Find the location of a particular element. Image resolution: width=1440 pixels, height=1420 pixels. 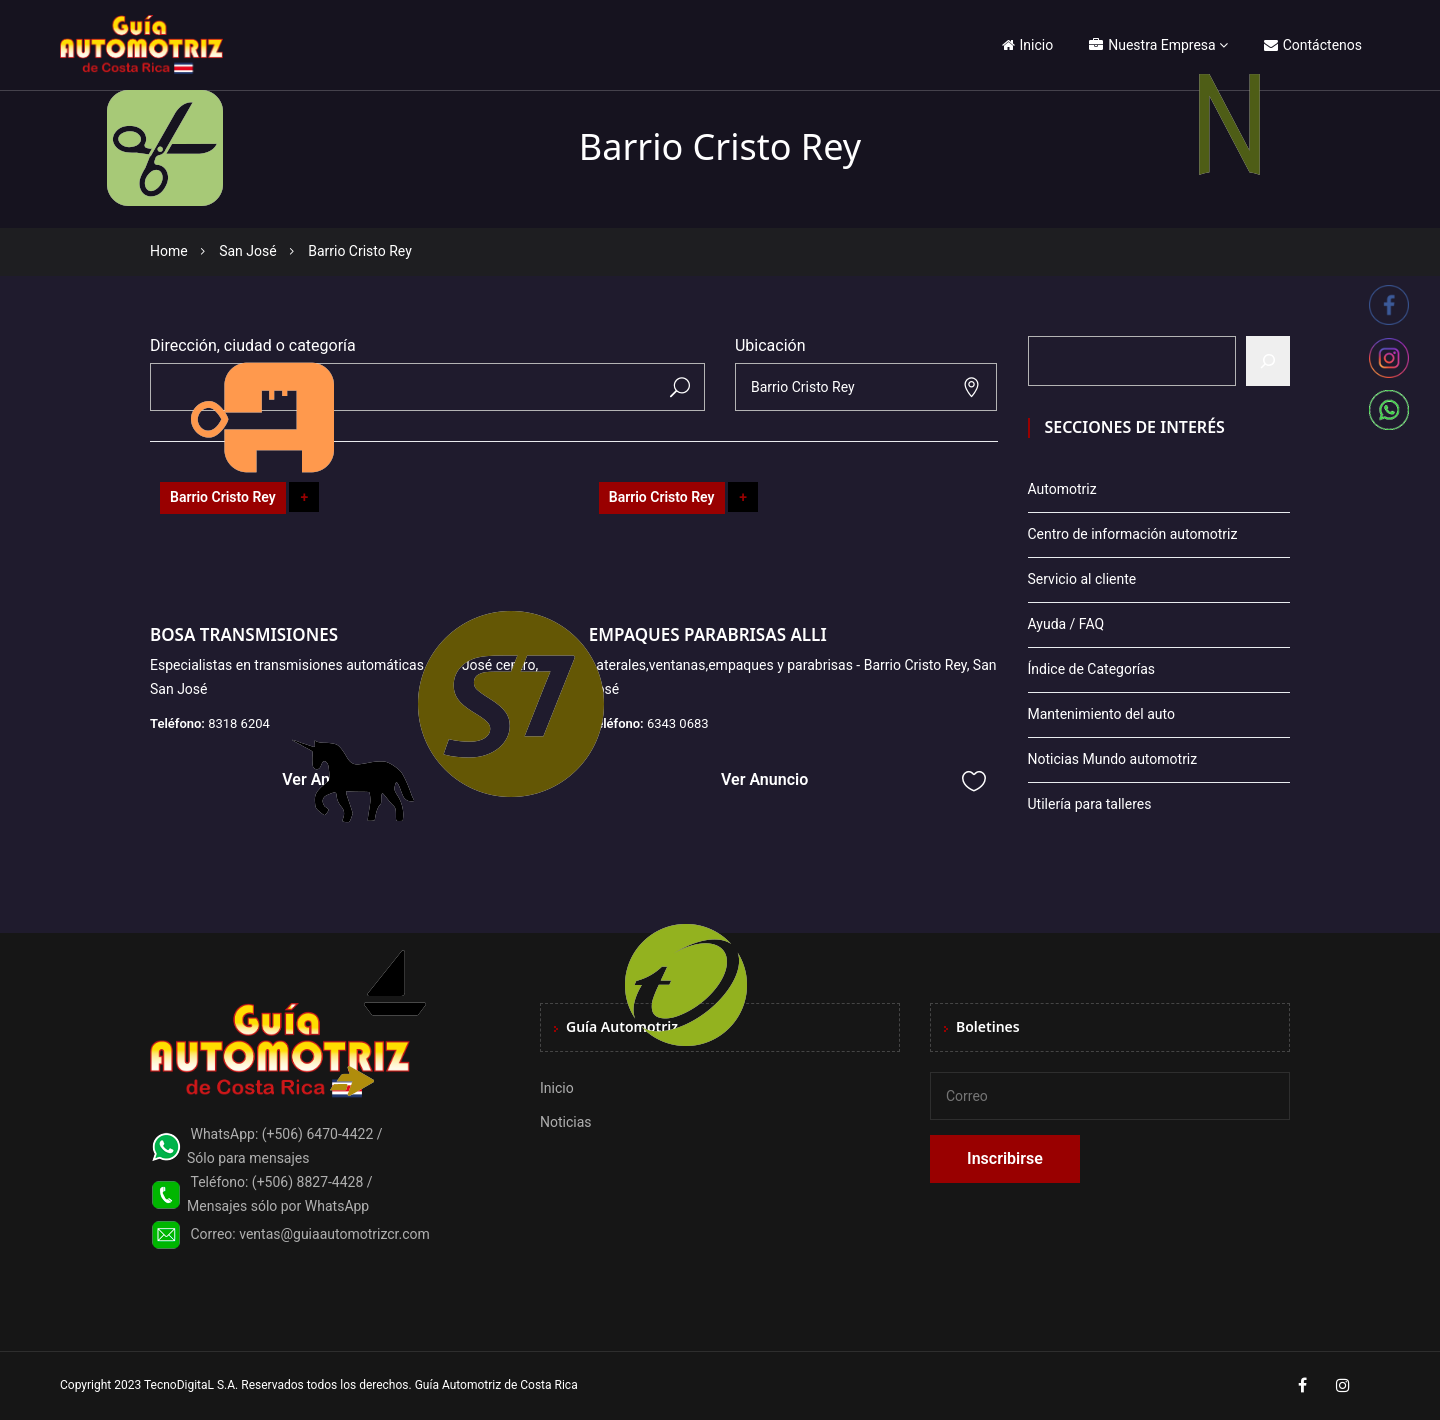

streamrunners app or service logo is located at coordinates (352, 1081).